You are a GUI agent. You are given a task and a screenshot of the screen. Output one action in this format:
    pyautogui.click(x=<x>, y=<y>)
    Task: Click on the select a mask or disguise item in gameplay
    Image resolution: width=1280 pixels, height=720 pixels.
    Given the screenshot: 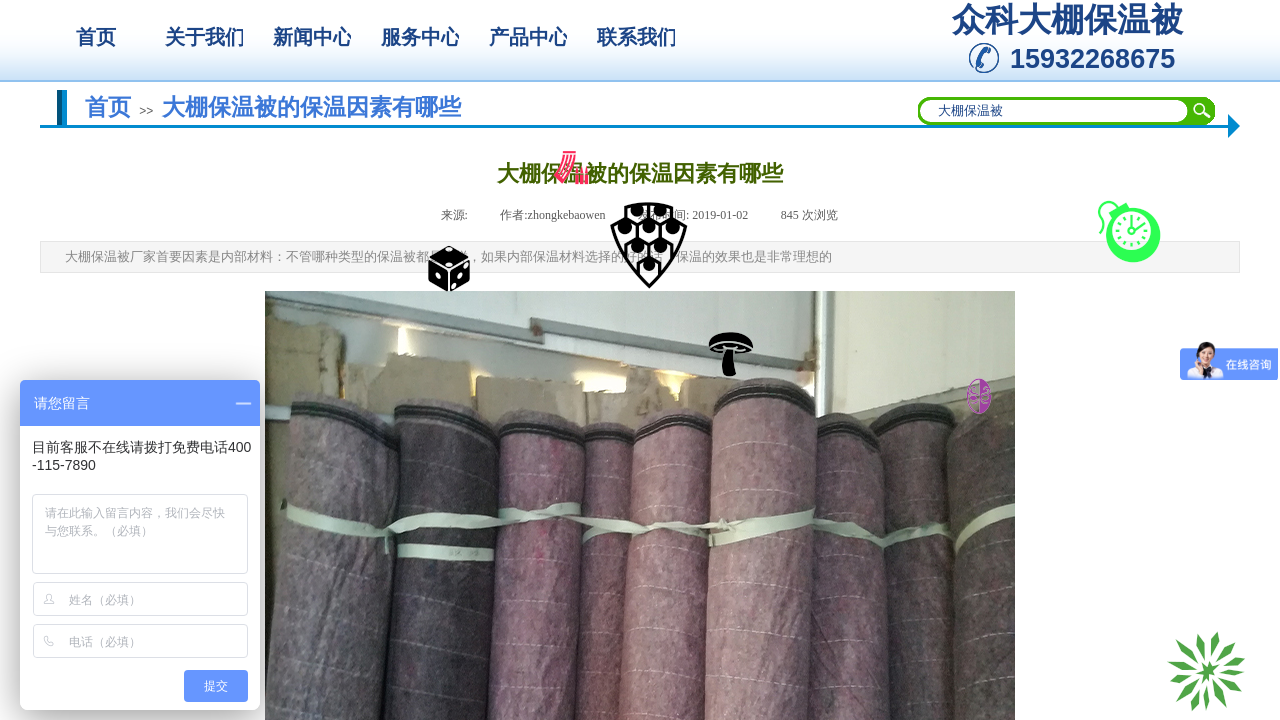 What is the action you would take?
    pyautogui.click(x=979, y=396)
    